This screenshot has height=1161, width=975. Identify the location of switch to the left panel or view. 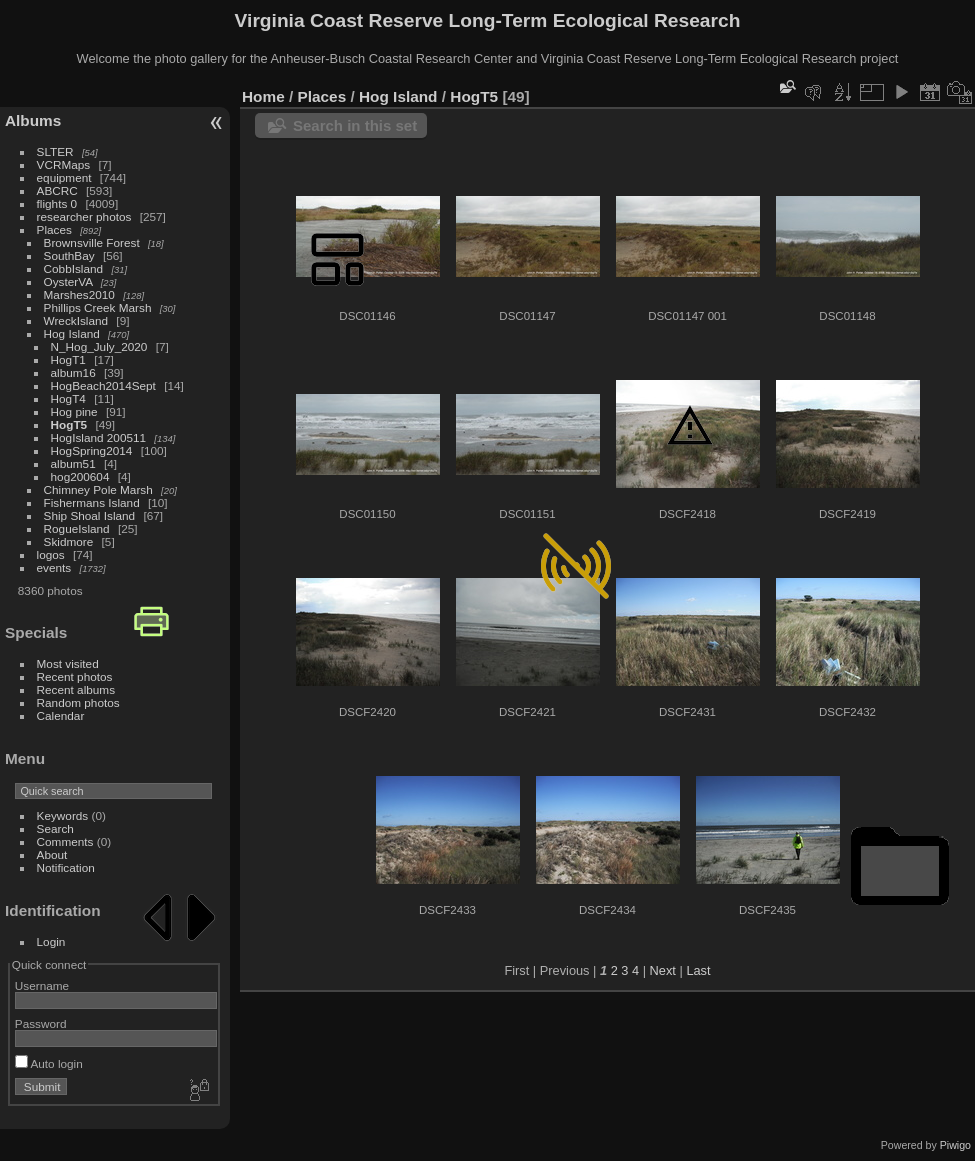
(179, 917).